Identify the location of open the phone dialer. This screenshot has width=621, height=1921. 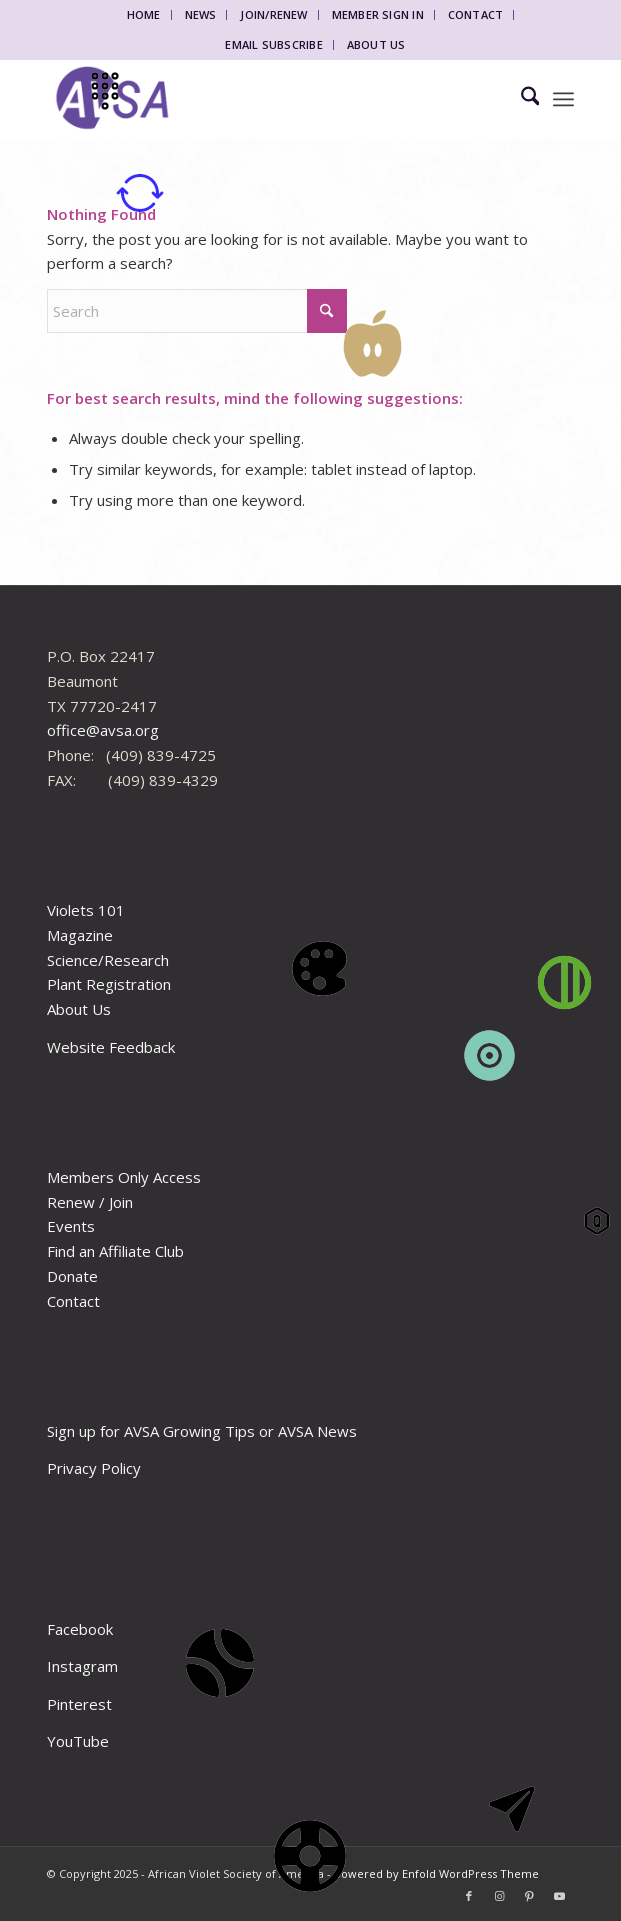
(105, 91).